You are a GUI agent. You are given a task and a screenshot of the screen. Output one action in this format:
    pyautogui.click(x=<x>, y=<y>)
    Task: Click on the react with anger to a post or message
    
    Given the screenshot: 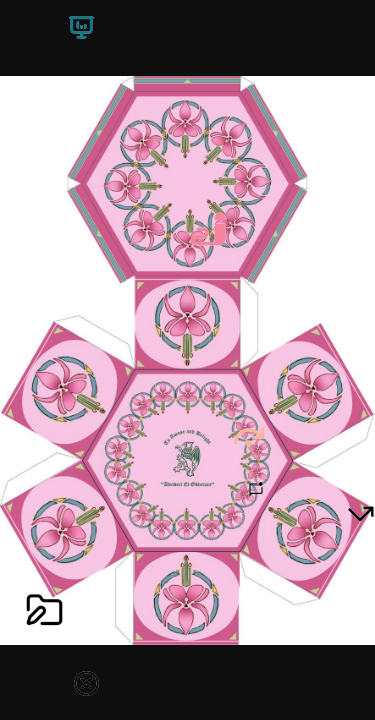 What is the action you would take?
    pyautogui.click(x=86, y=683)
    